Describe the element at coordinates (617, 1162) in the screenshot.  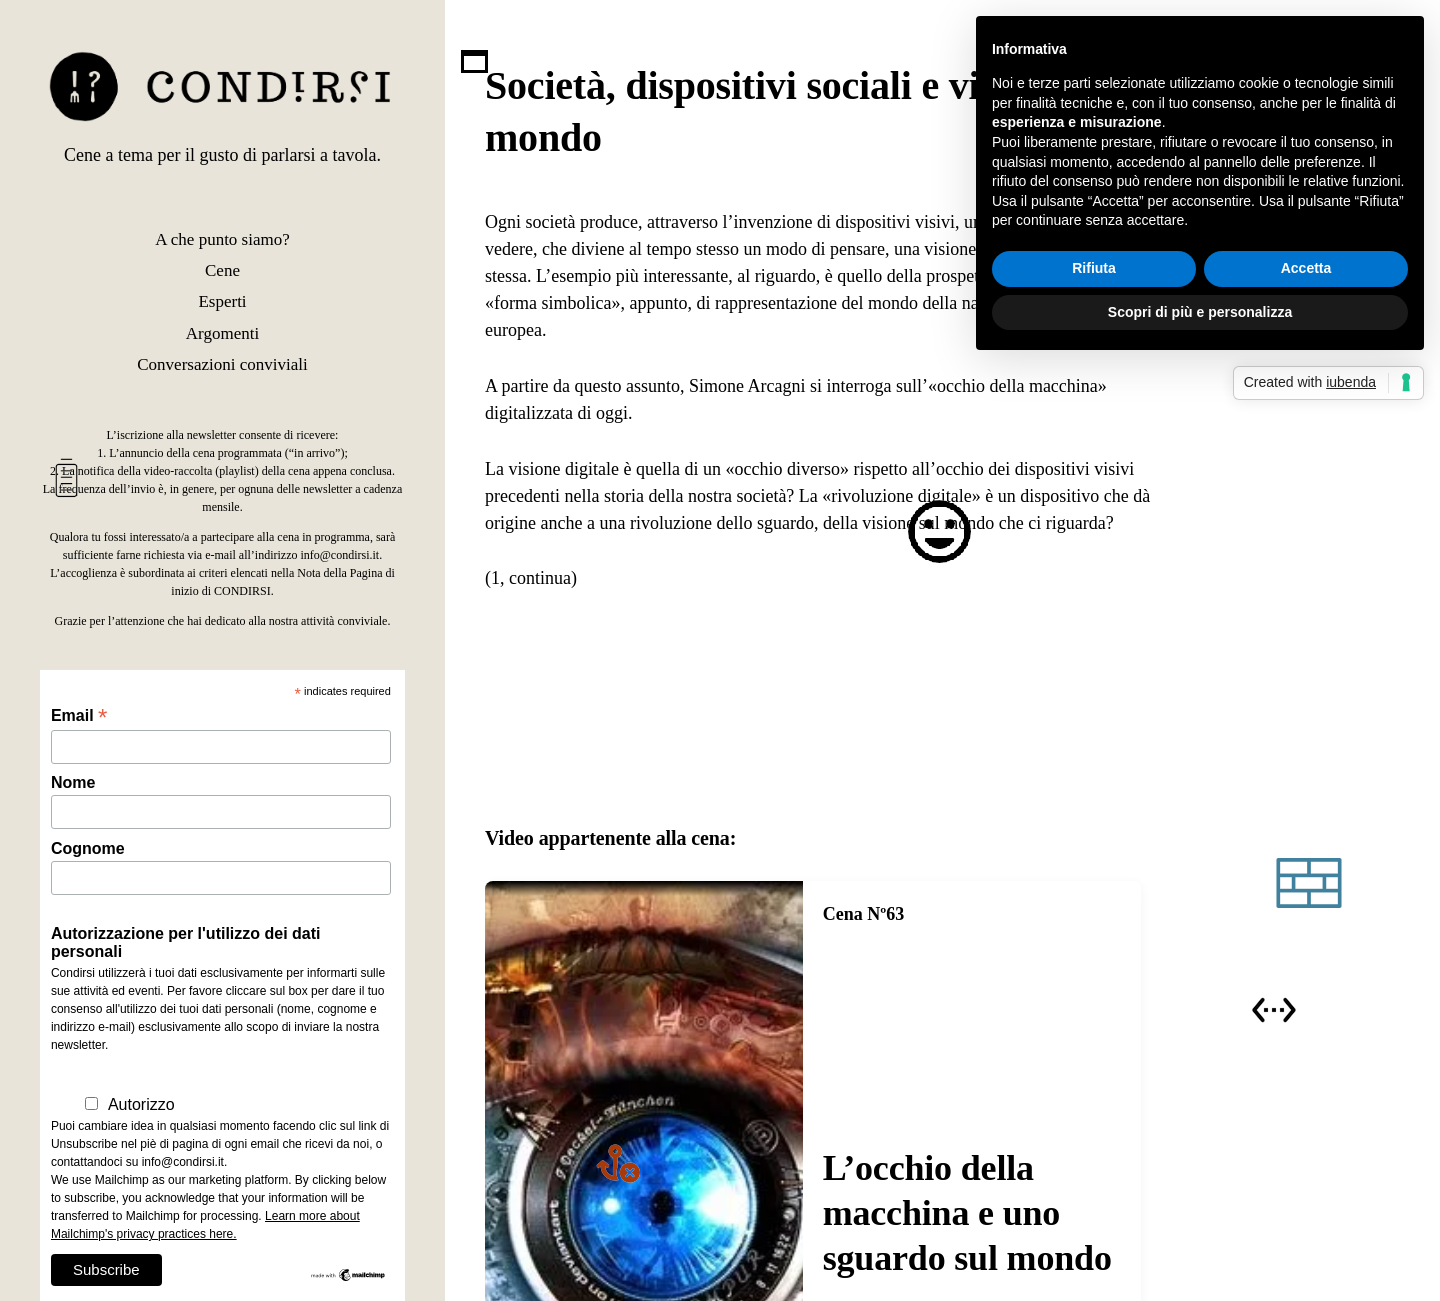
I see `remove a saved anchor point or location` at that location.